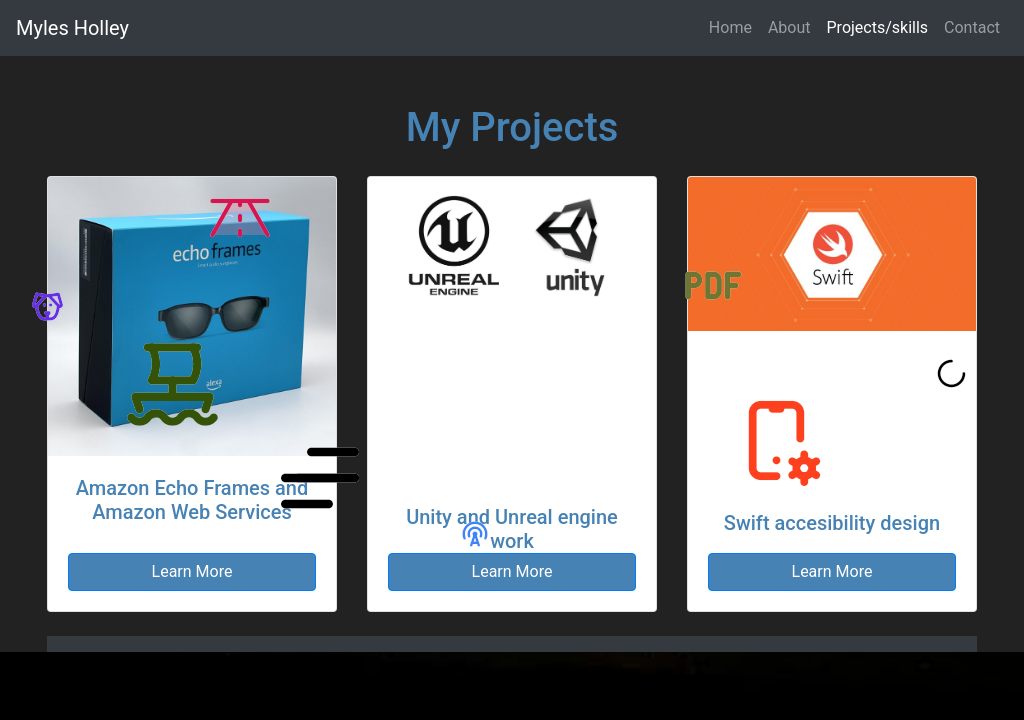  I want to click on browse pet-related content or services, so click(47, 306).